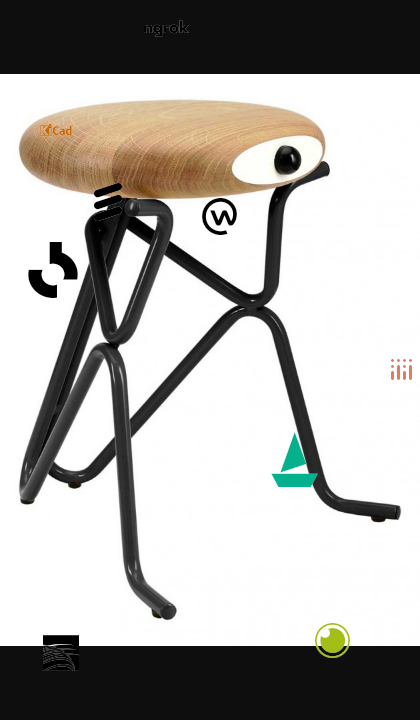 The image size is (420, 720). Describe the element at coordinates (219, 216) in the screenshot. I see `open Workplace by Meta` at that location.